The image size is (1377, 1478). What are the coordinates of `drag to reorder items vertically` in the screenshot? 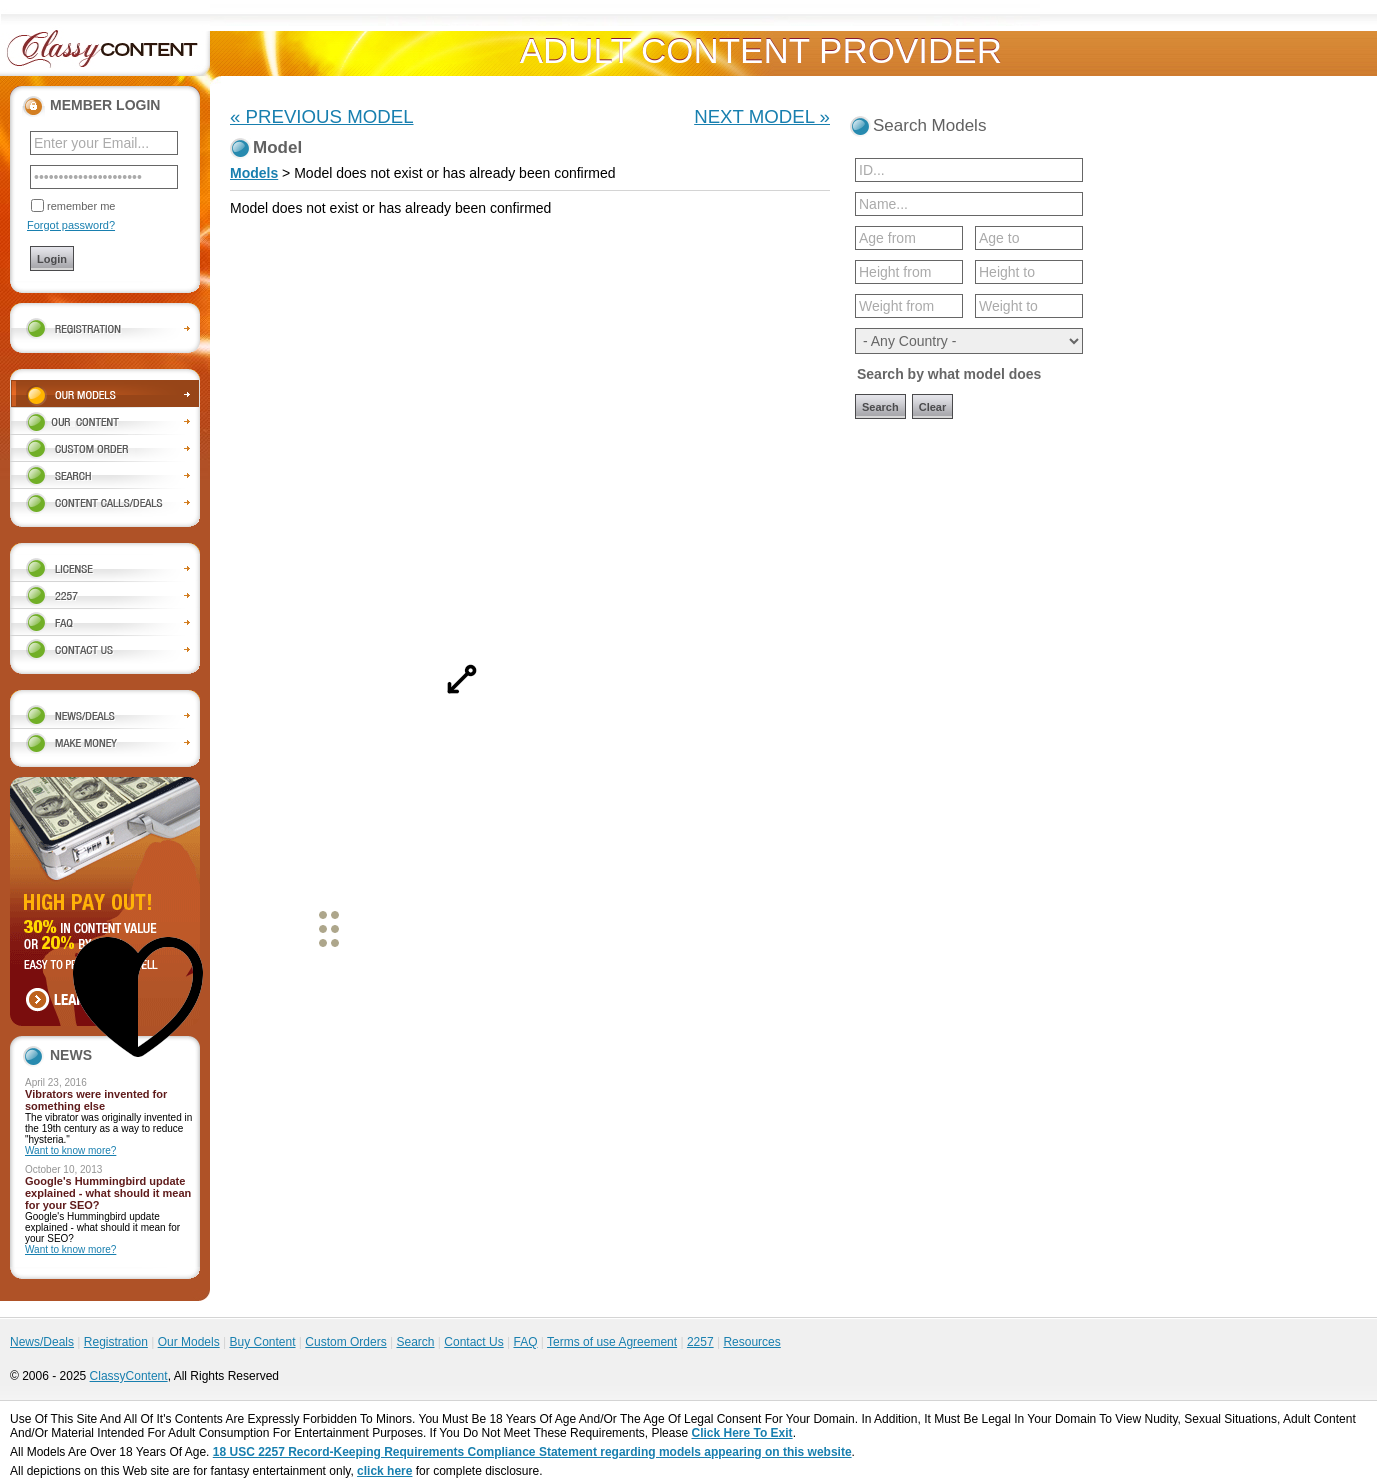 It's located at (329, 929).